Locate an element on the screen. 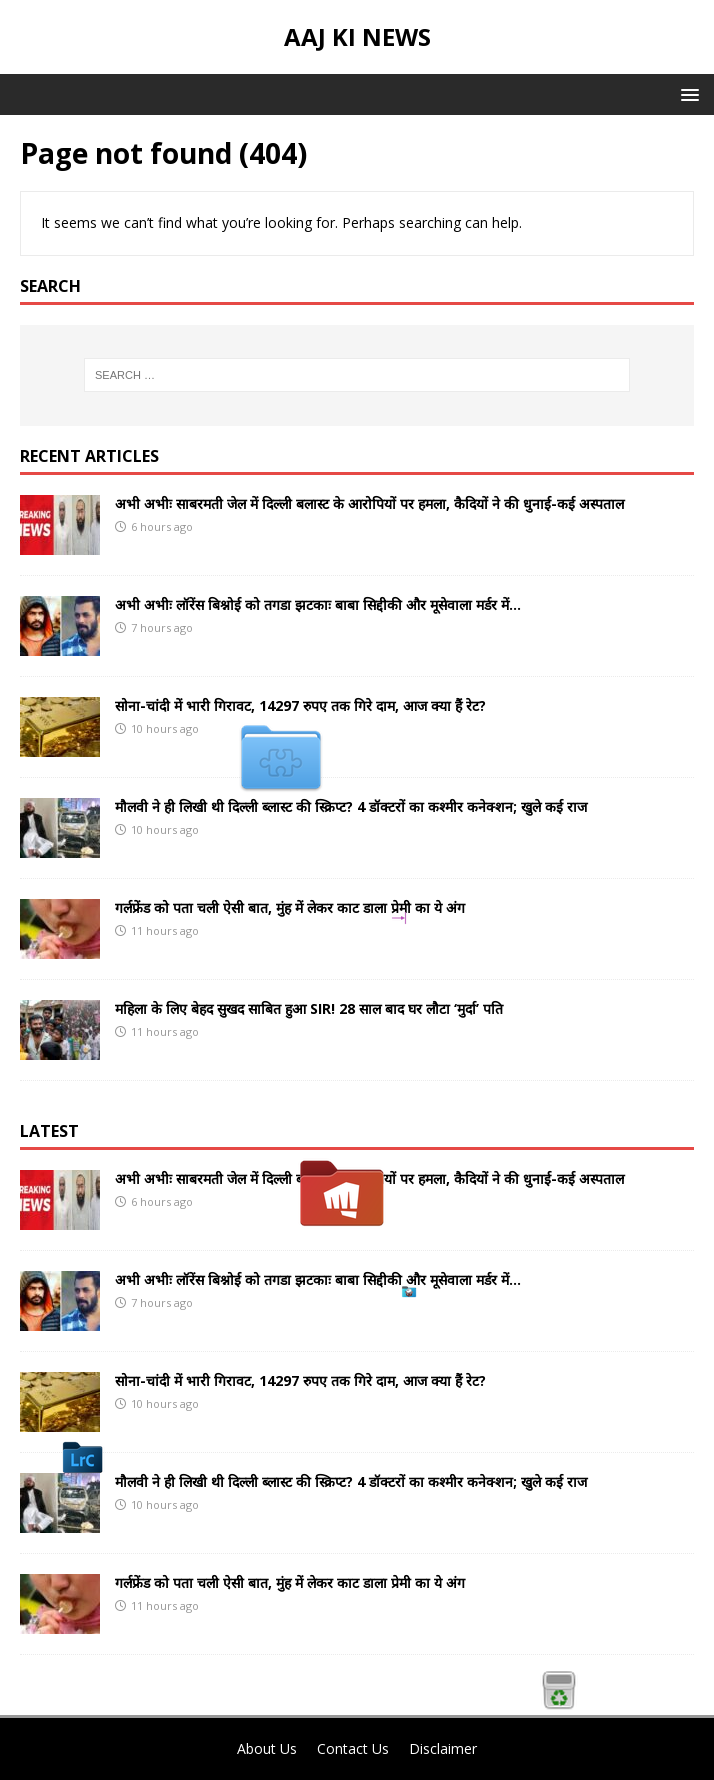  open adobe lightroom classic project folder is located at coordinates (82, 1458).